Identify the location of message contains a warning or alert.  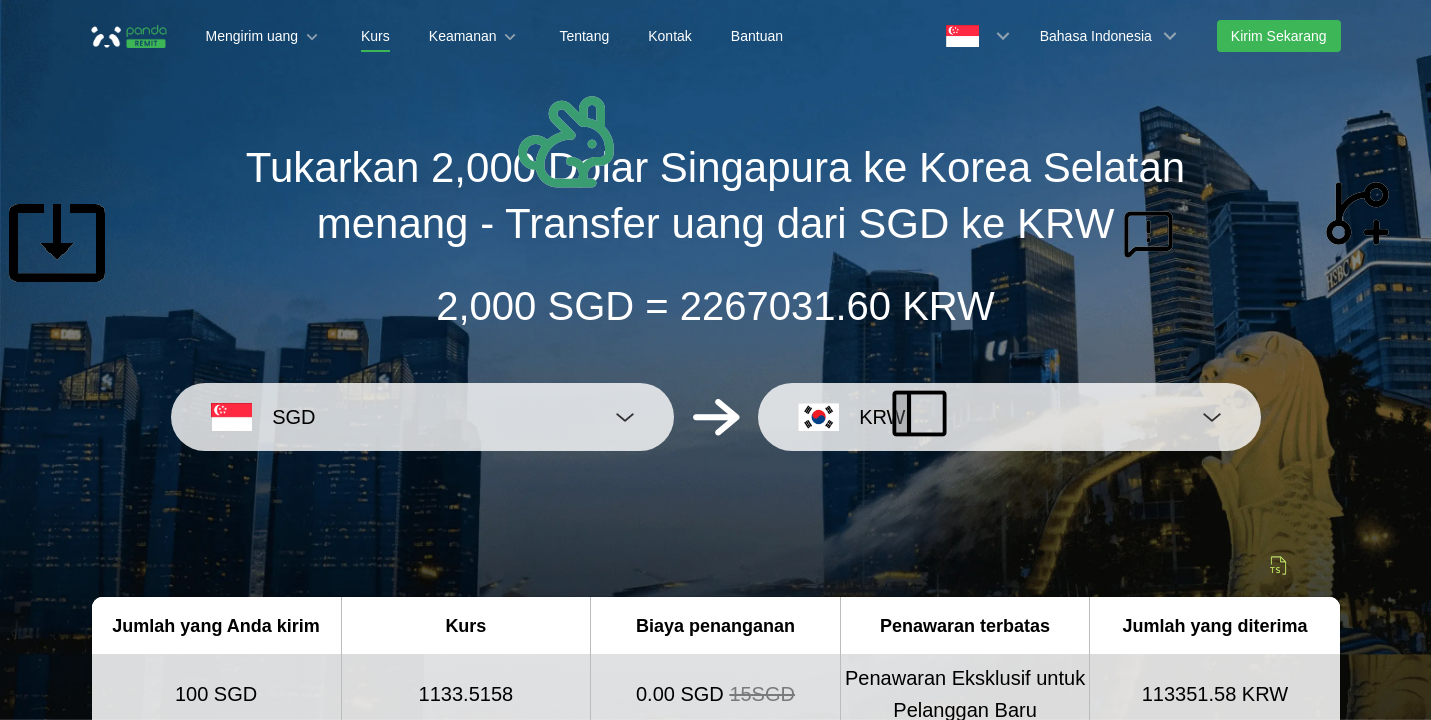
(1148, 233).